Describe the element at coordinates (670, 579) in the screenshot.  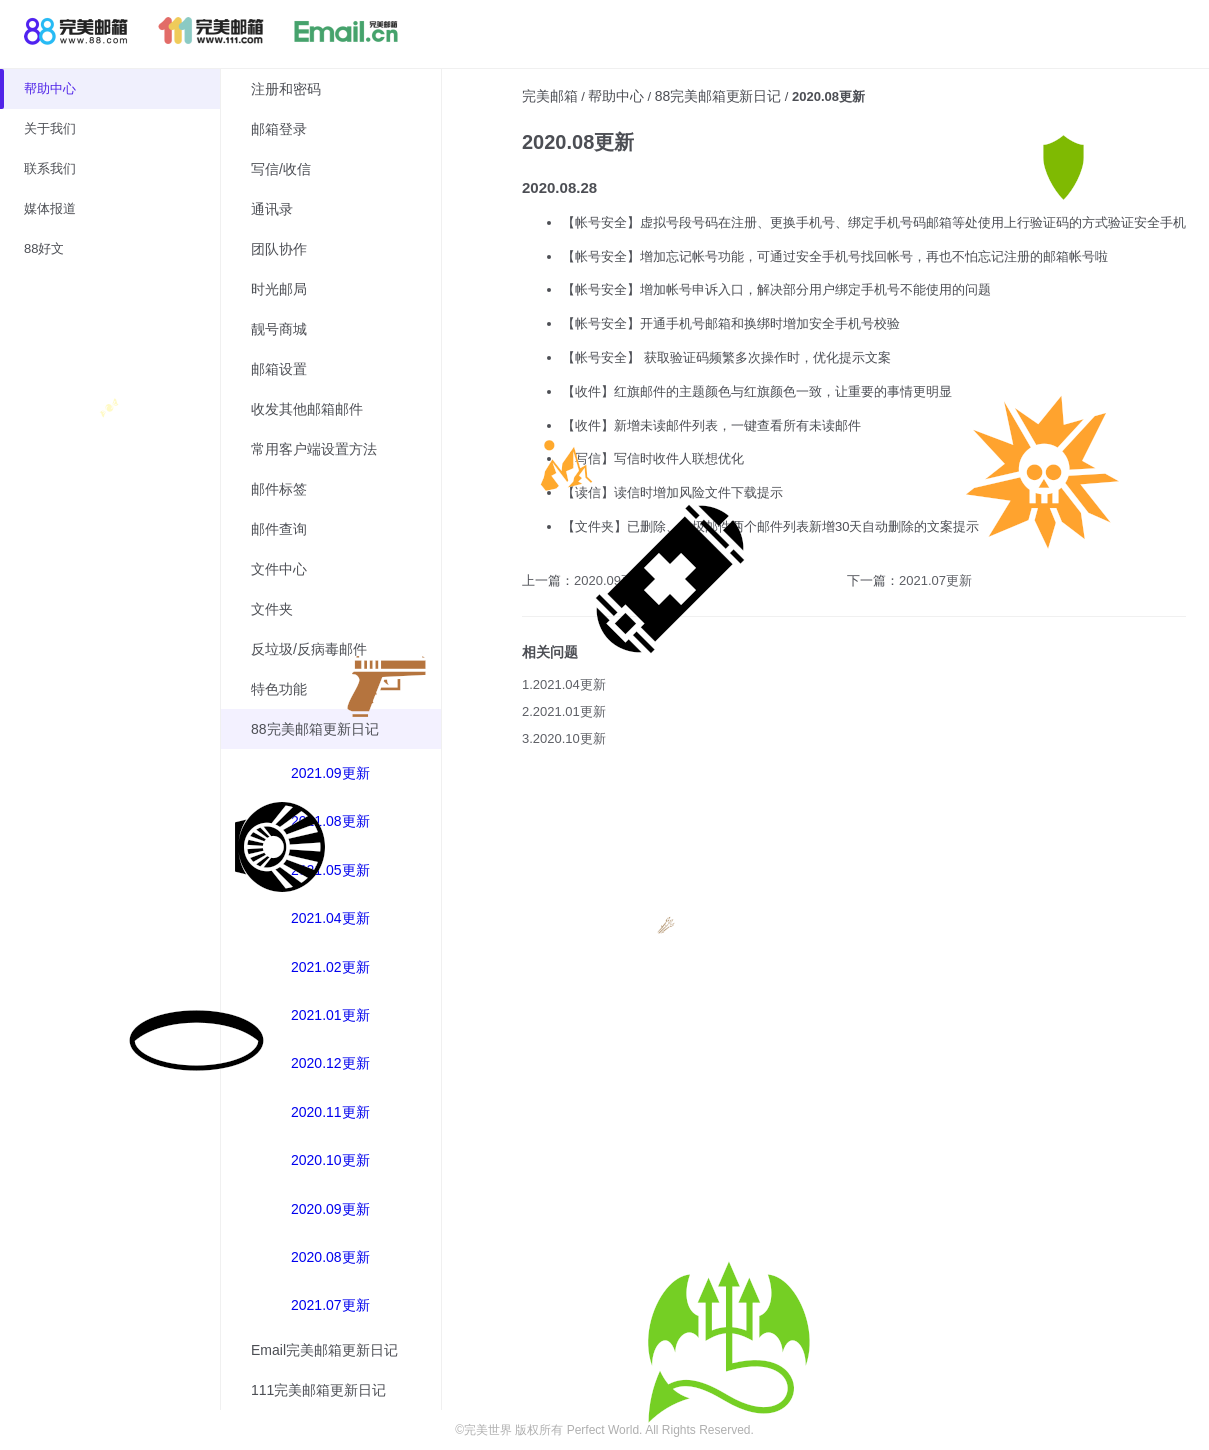
I see `use a health potion or healing item` at that location.